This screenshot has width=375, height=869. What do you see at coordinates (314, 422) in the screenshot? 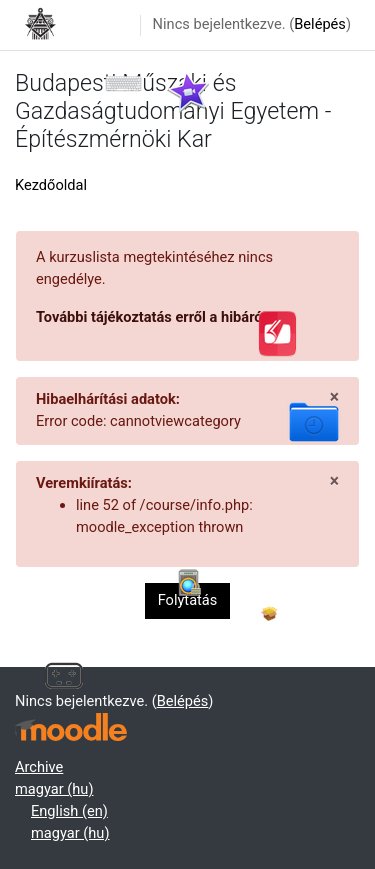
I see `access temporary files folder` at bounding box center [314, 422].